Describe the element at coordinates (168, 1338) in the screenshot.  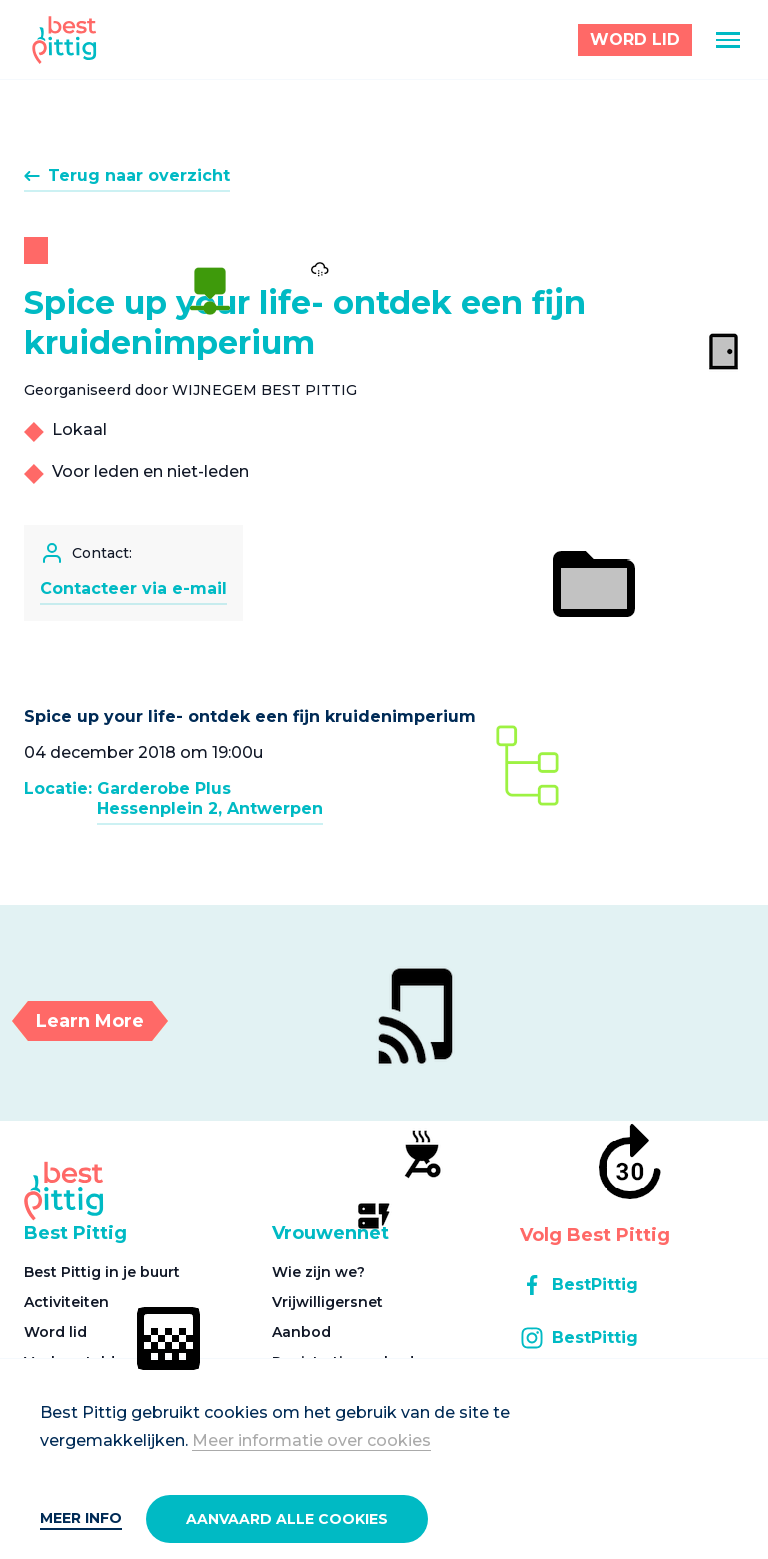
I see `apply a gradient effect to an image` at that location.